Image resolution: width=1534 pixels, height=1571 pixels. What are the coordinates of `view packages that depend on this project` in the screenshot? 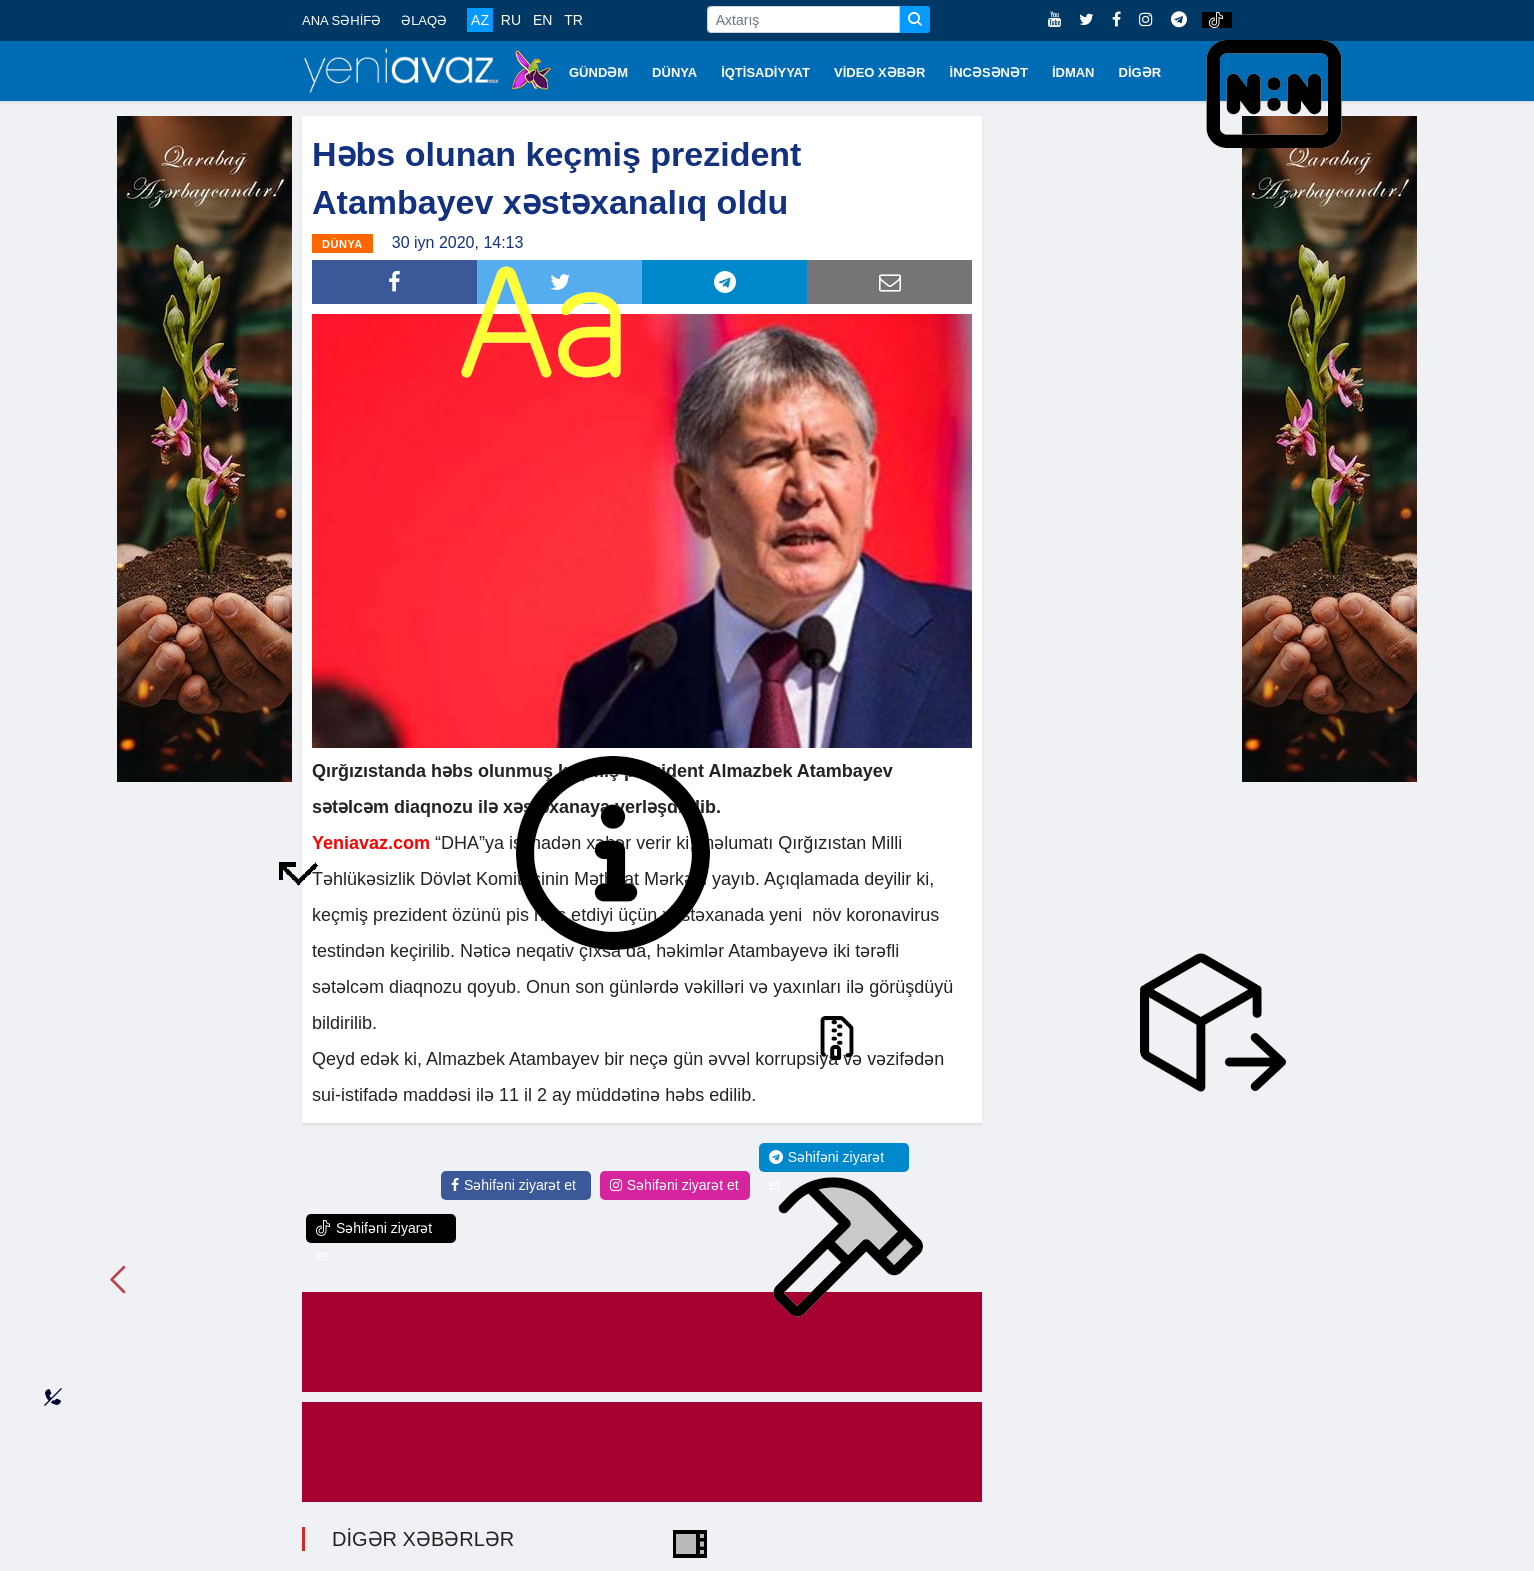 It's located at (1213, 1024).